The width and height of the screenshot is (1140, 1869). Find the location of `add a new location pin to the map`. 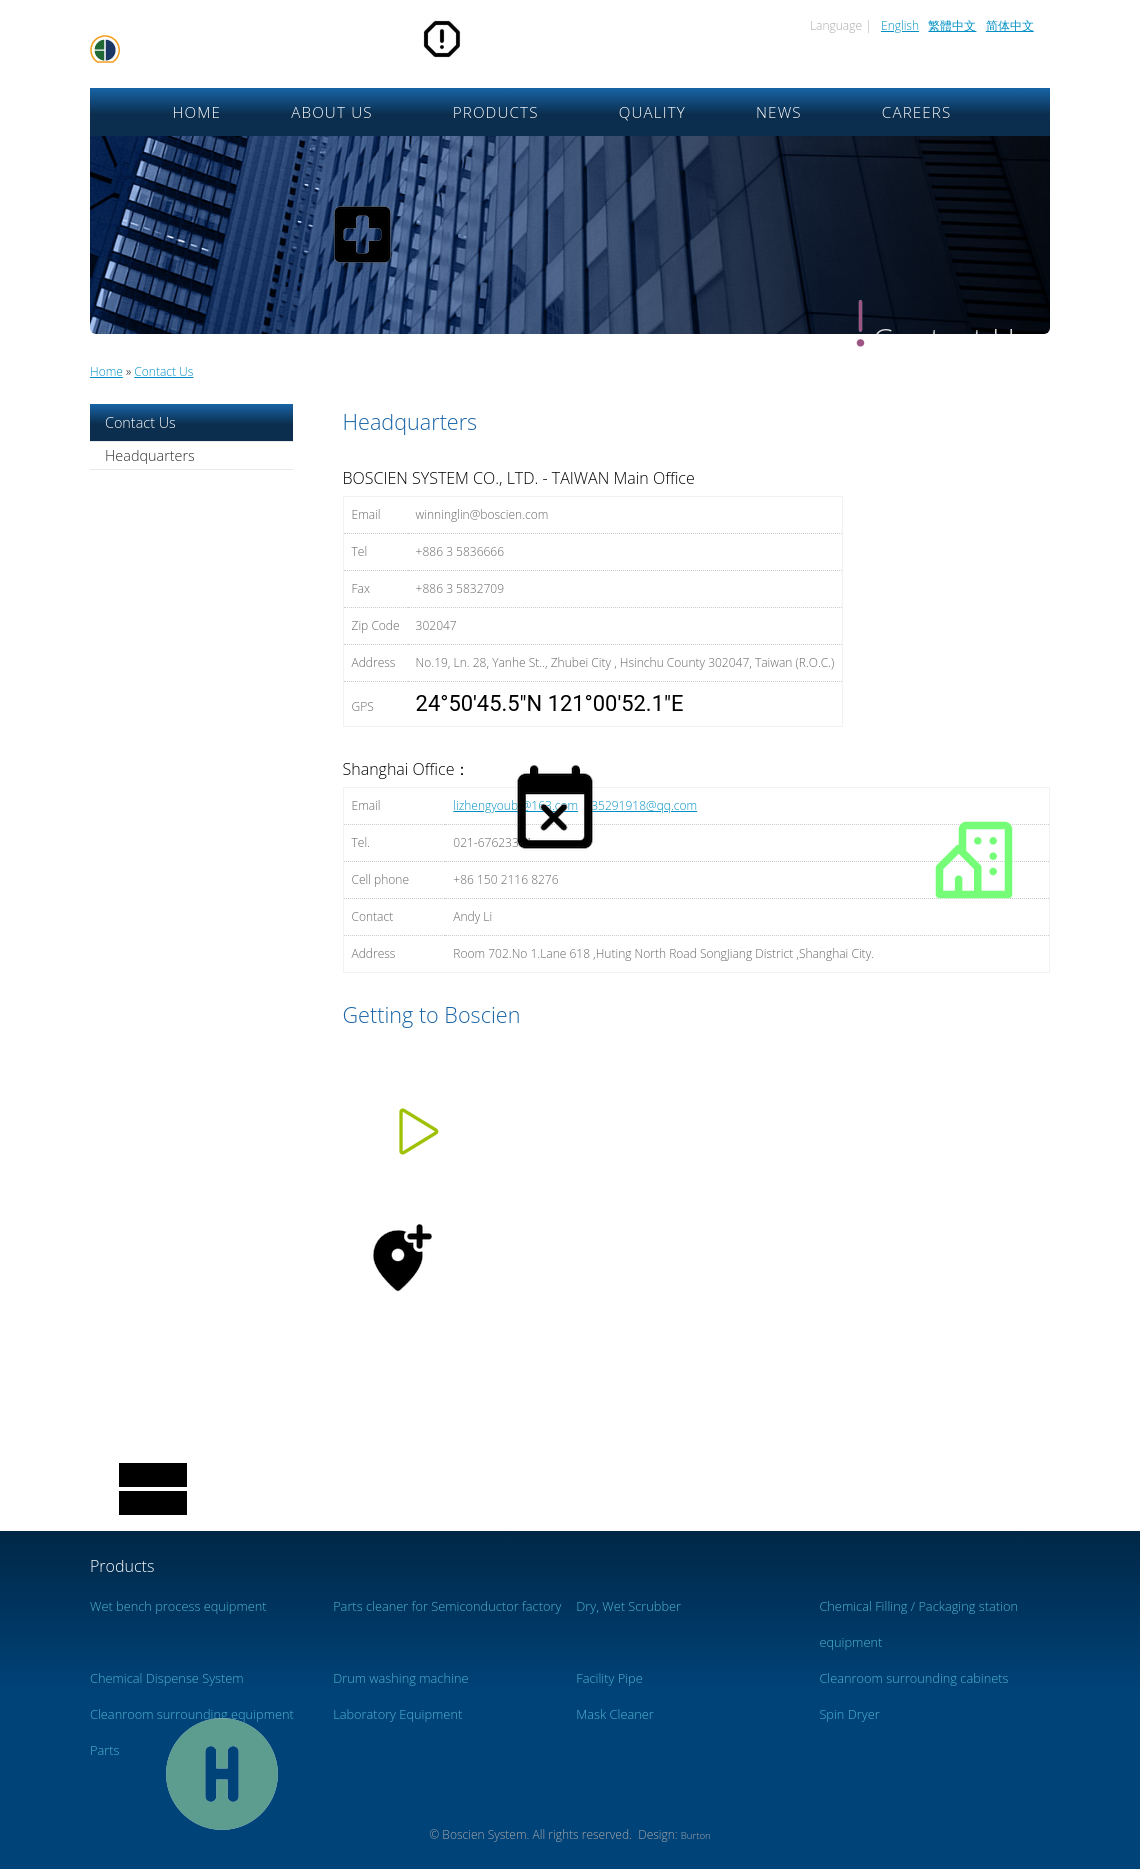

add a new location pin to the map is located at coordinates (398, 1258).